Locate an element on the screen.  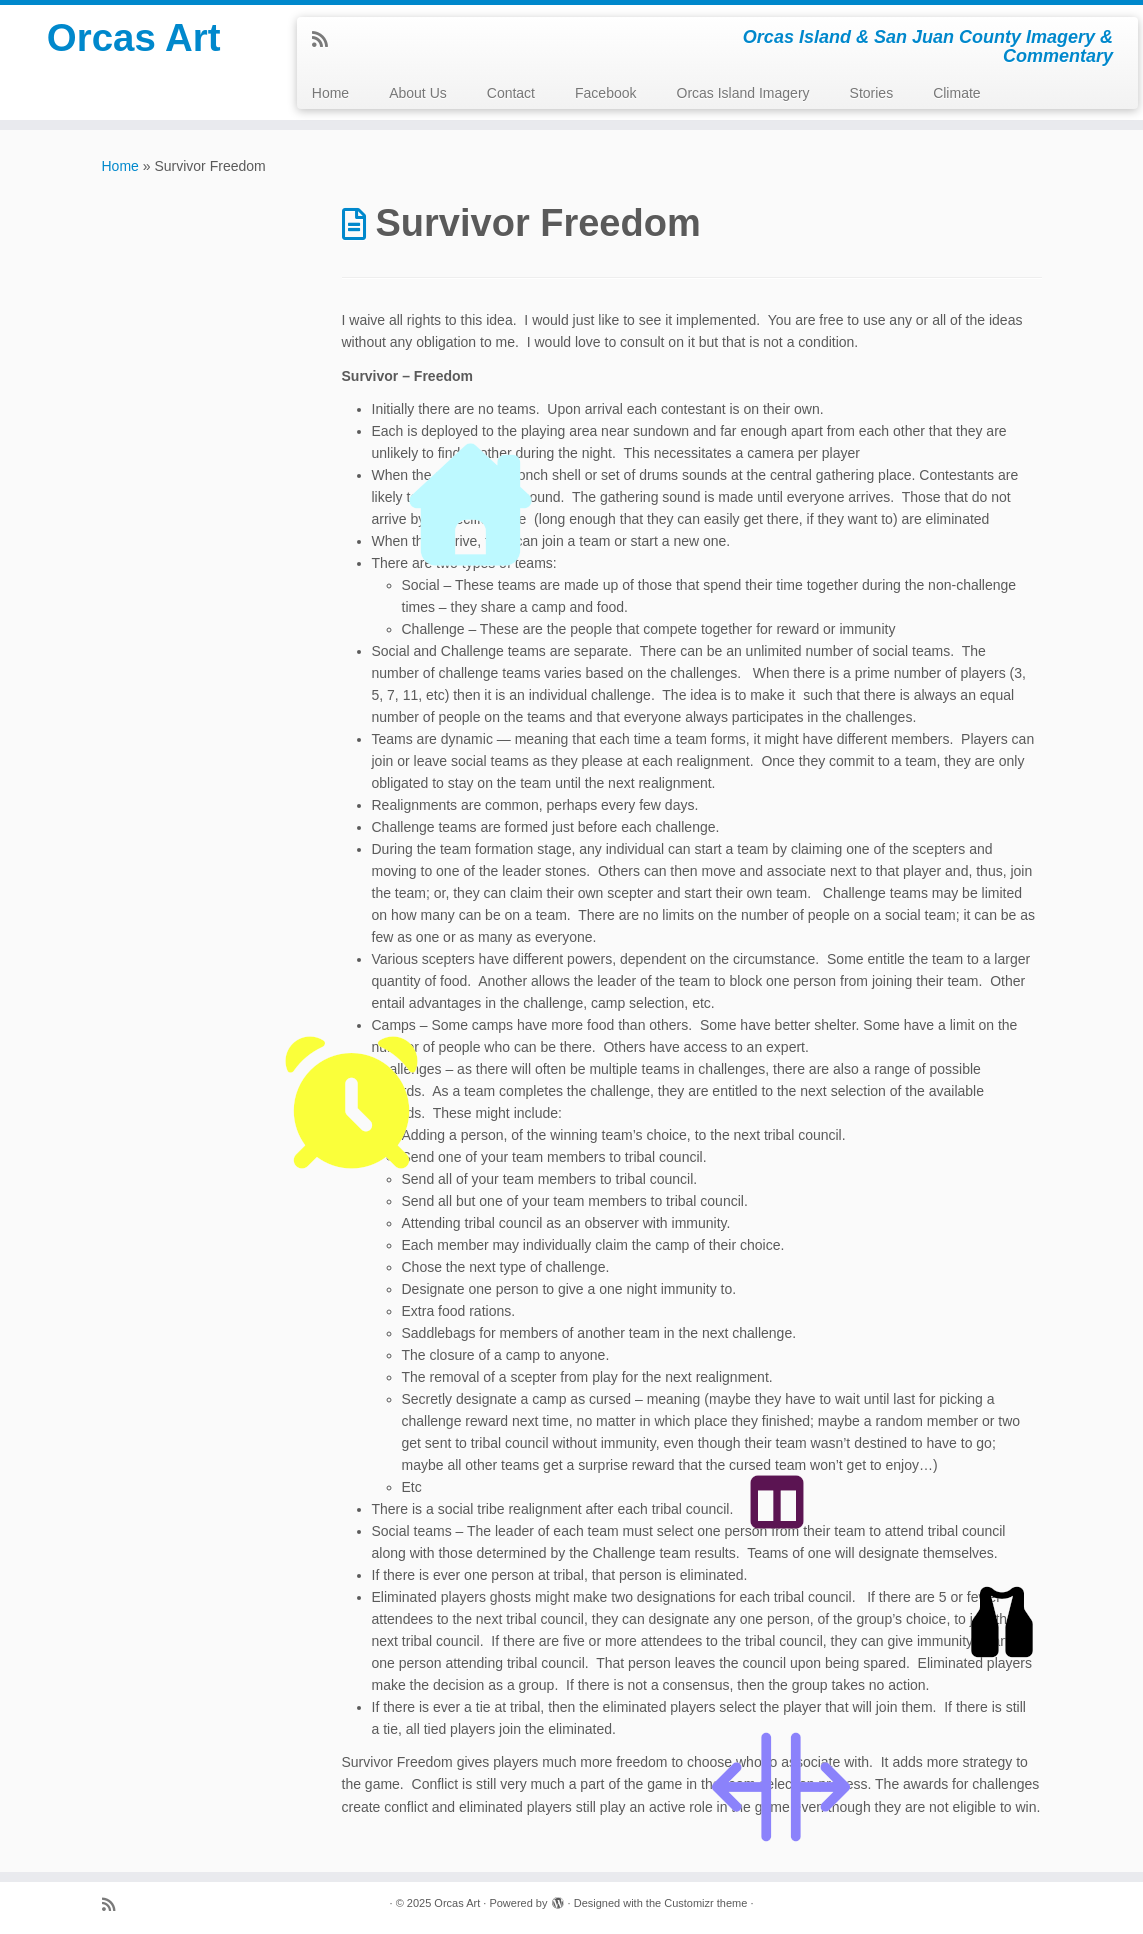
select safety vest or protective gear is located at coordinates (1002, 1622).